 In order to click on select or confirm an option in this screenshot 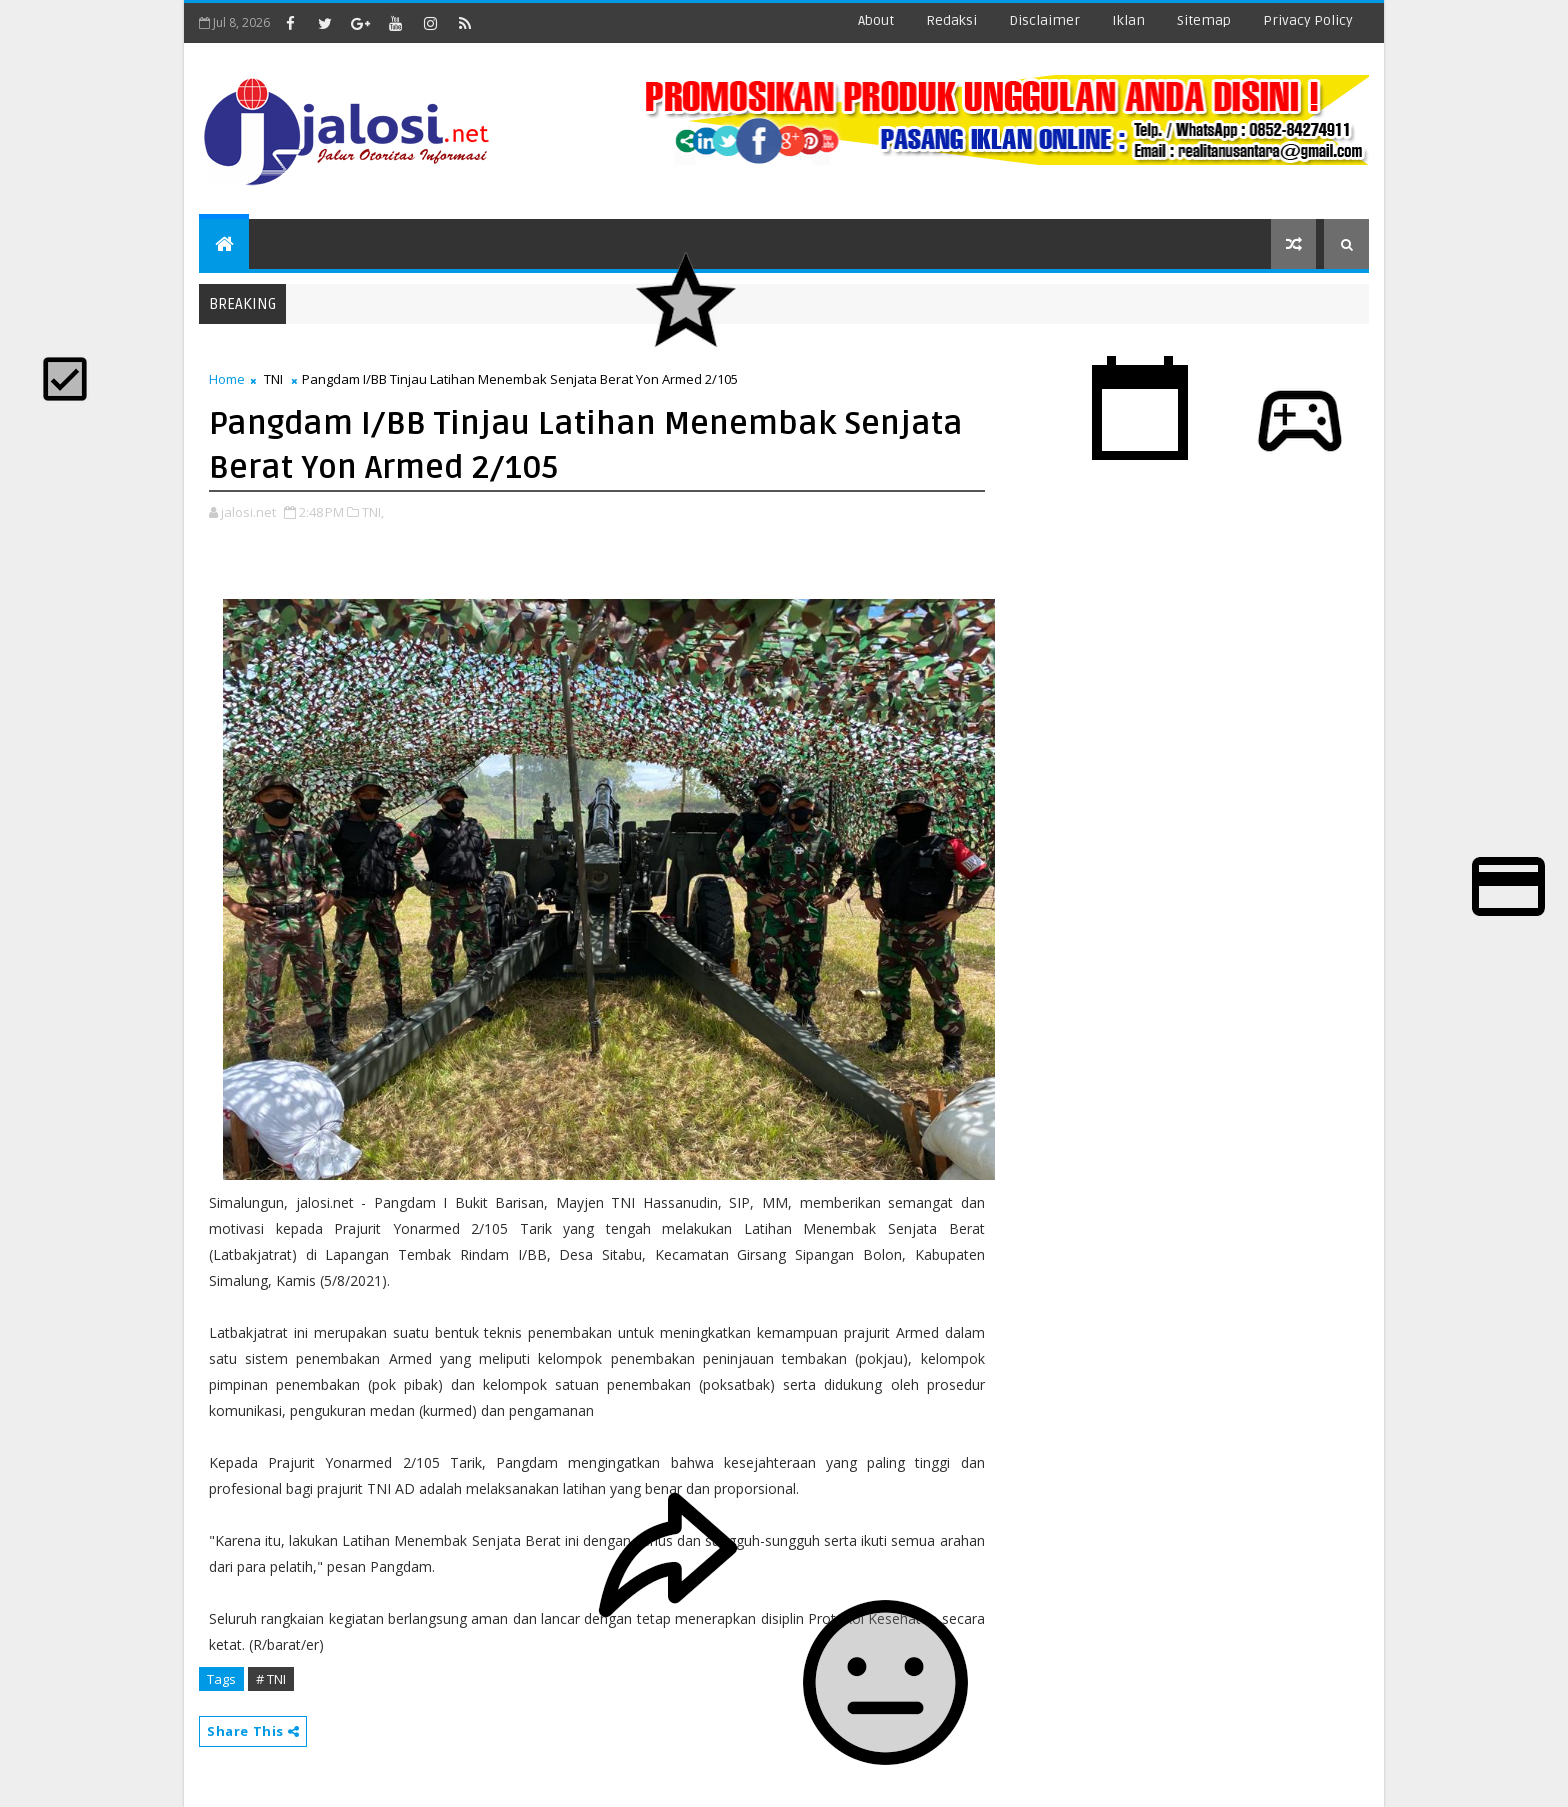, I will do `click(65, 379)`.